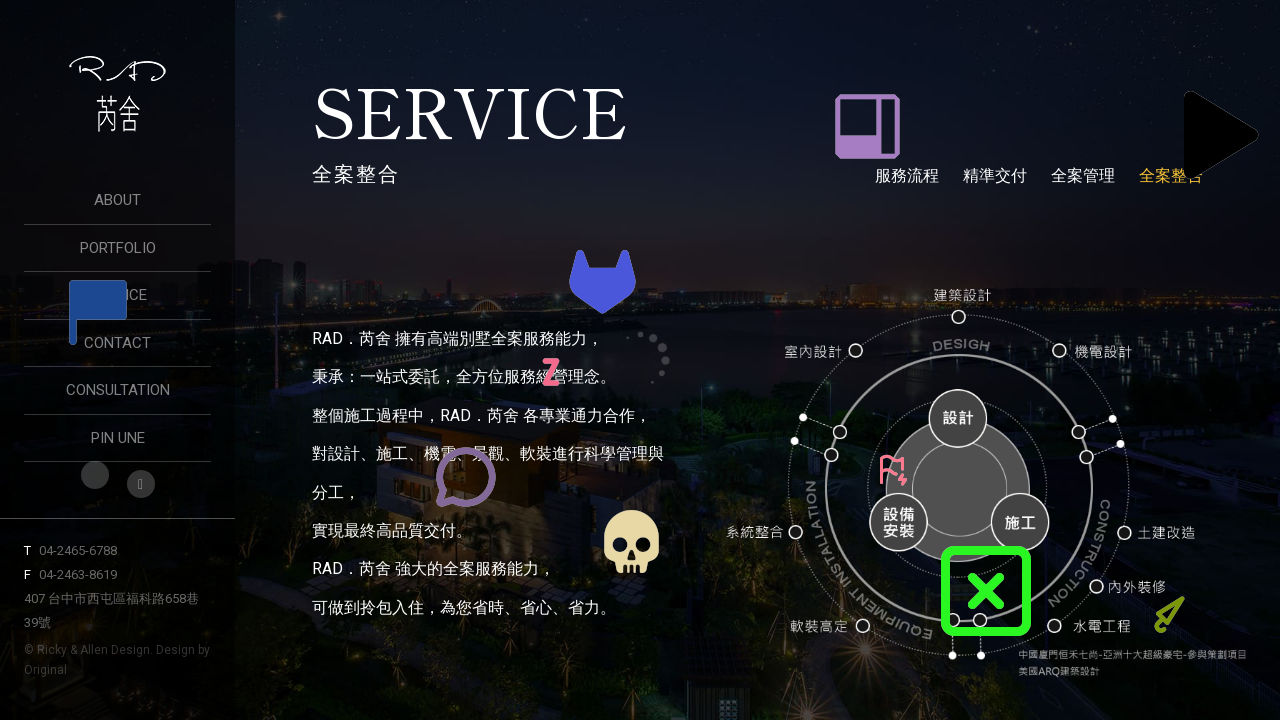  I want to click on open gitlab repository, so click(602, 280).